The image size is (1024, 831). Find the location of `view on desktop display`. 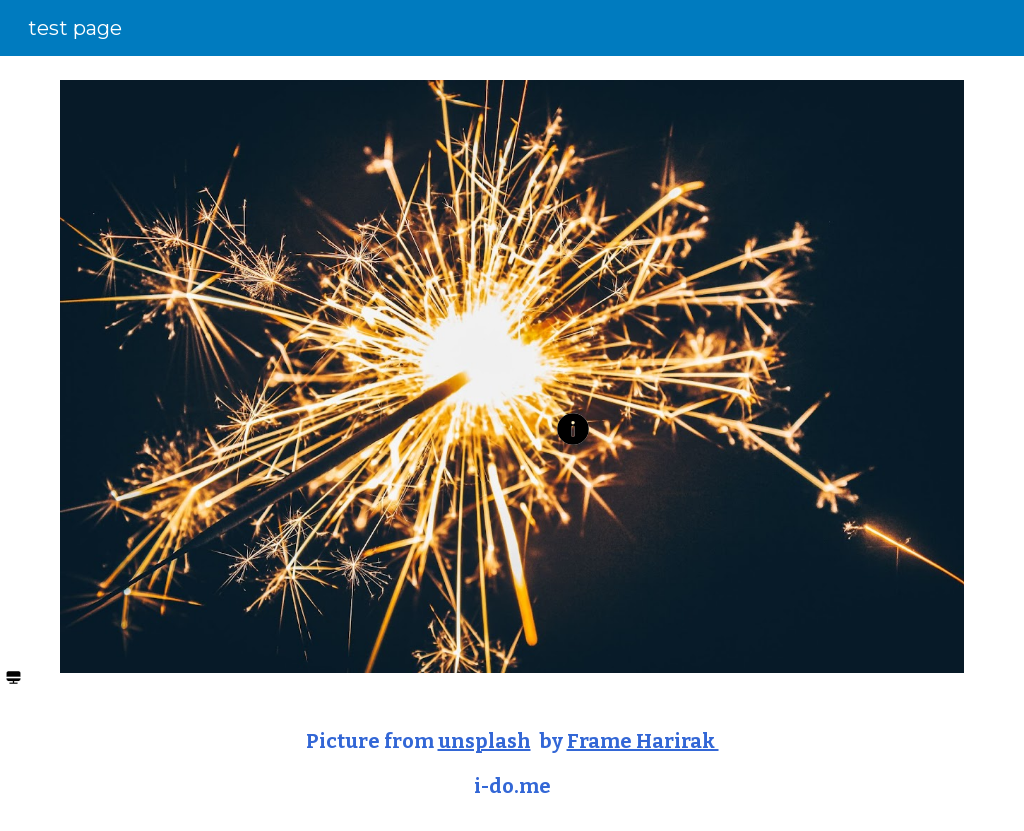

view on desktop display is located at coordinates (13, 677).